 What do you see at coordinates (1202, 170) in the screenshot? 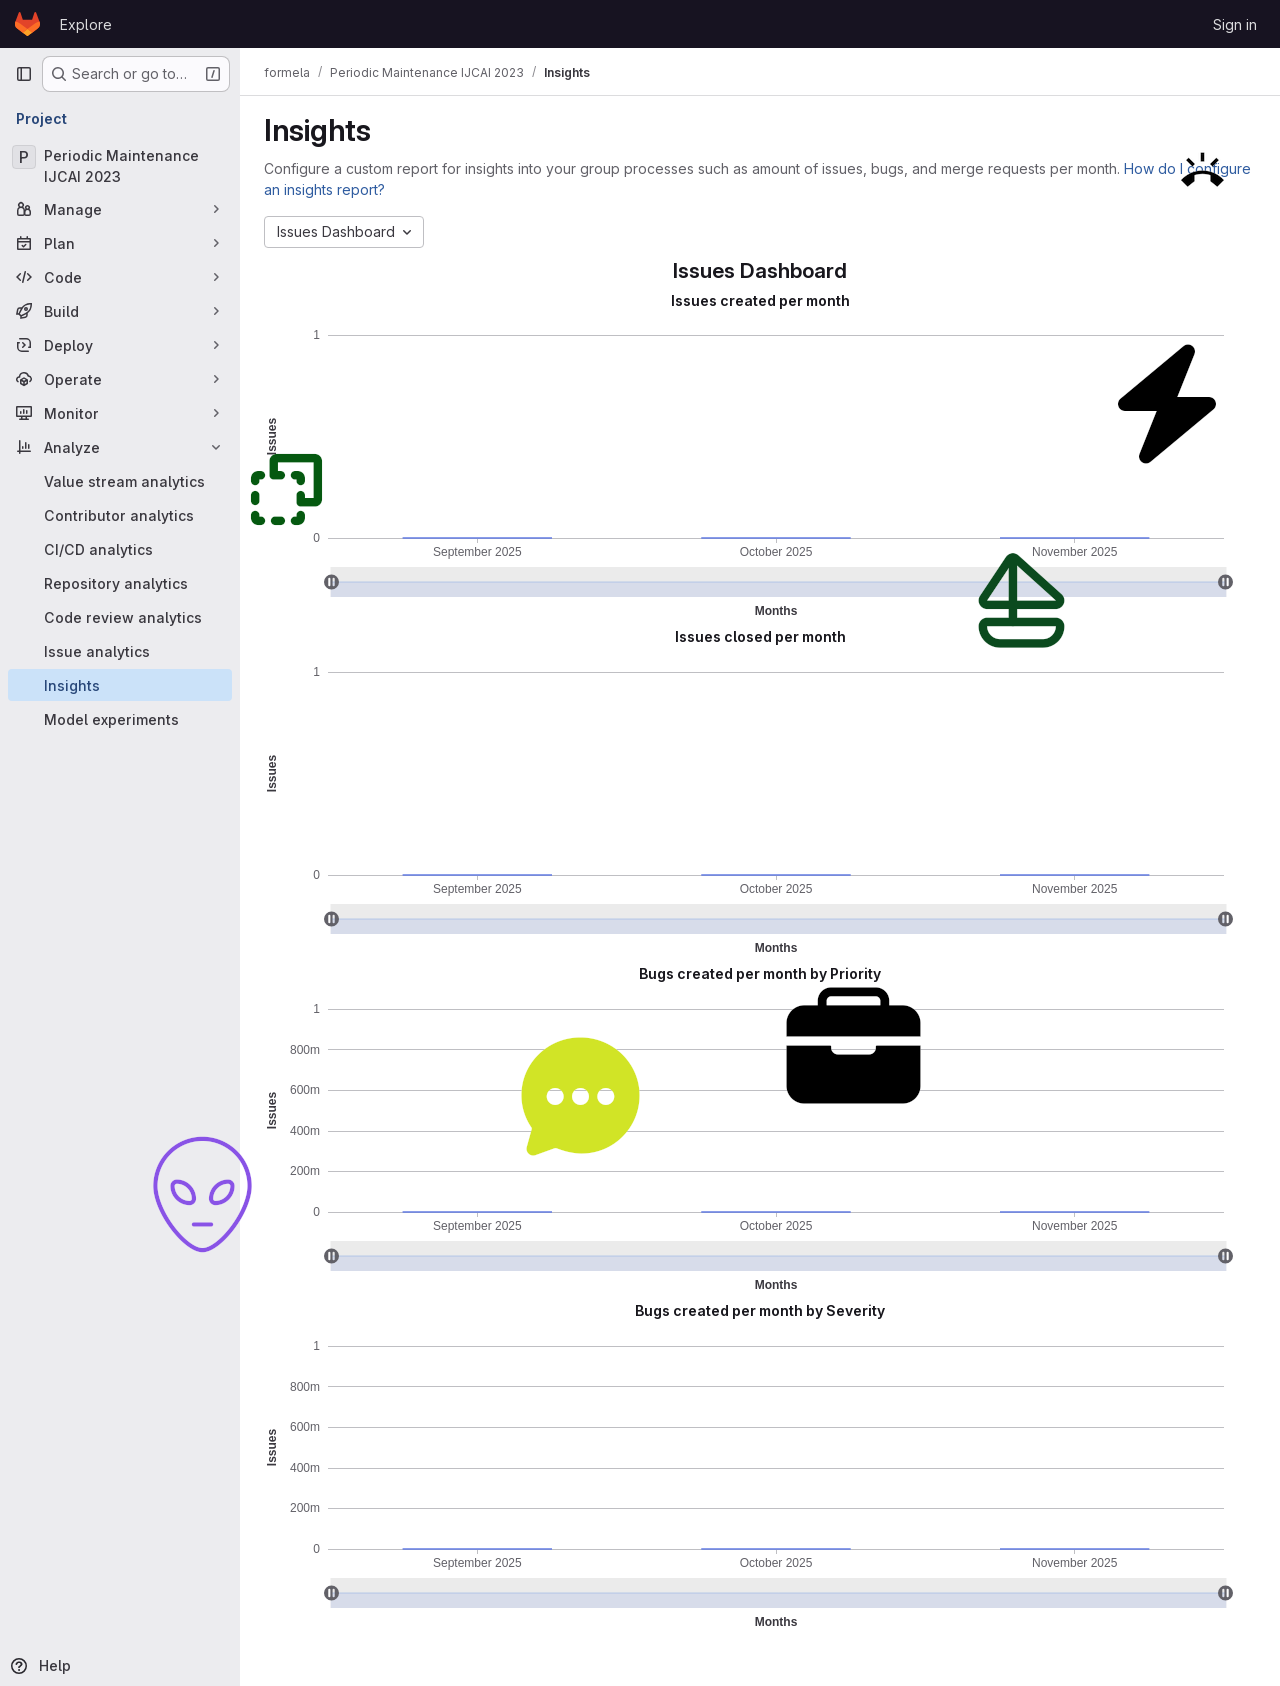
I see `incoming call ringing` at bounding box center [1202, 170].